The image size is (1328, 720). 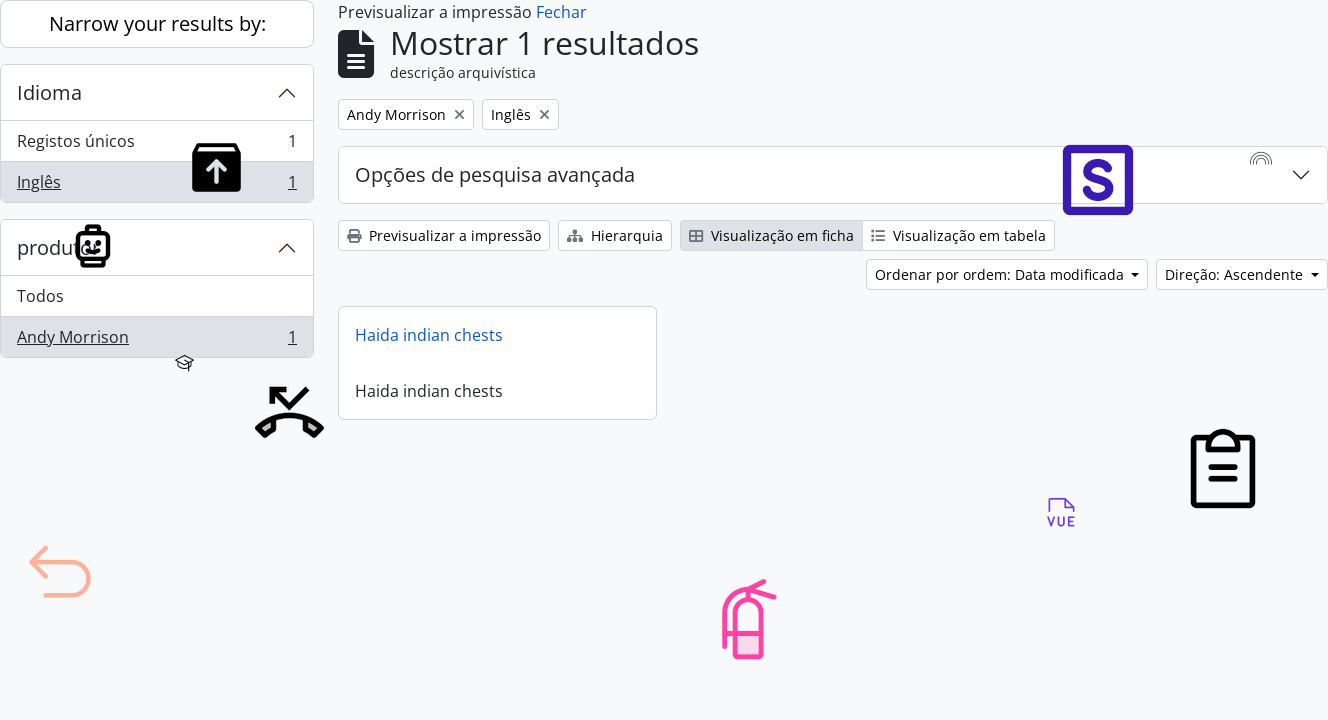 I want to click on undo last action, so click(x=60, y=574).